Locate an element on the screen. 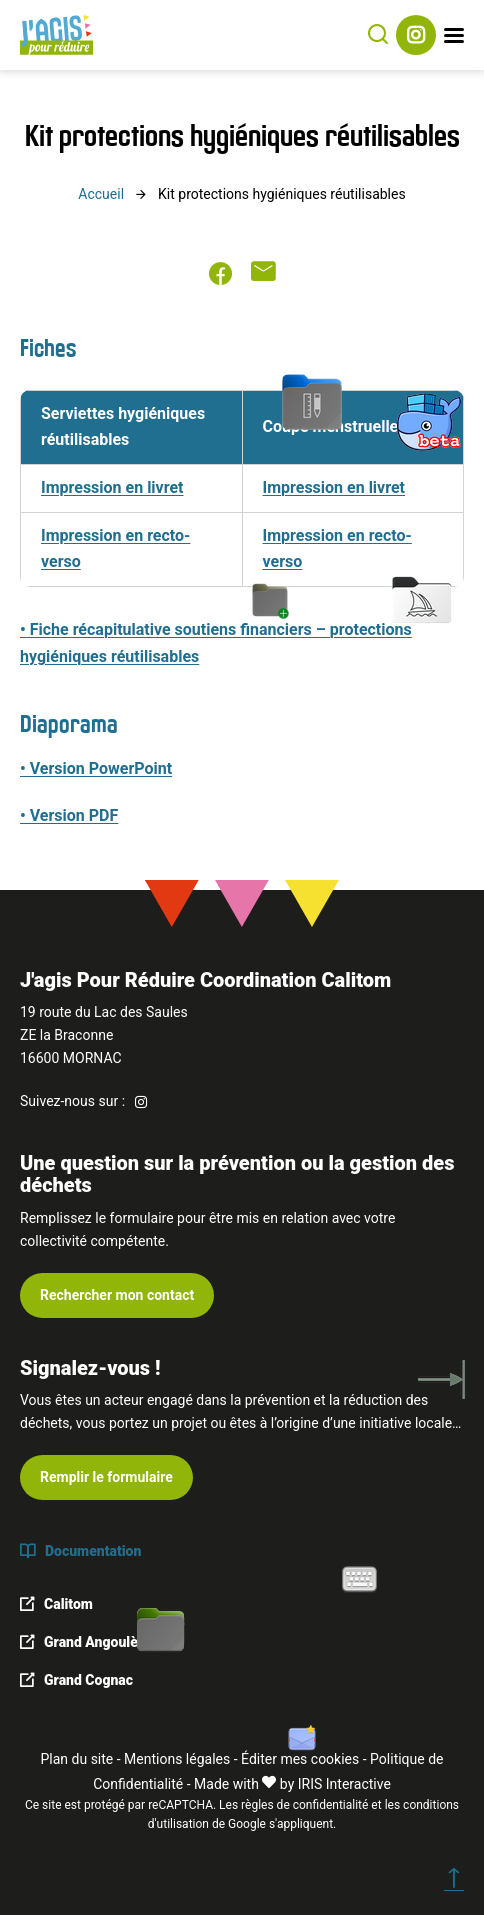  launch Docker container platform is located at coordinates (429, 422).